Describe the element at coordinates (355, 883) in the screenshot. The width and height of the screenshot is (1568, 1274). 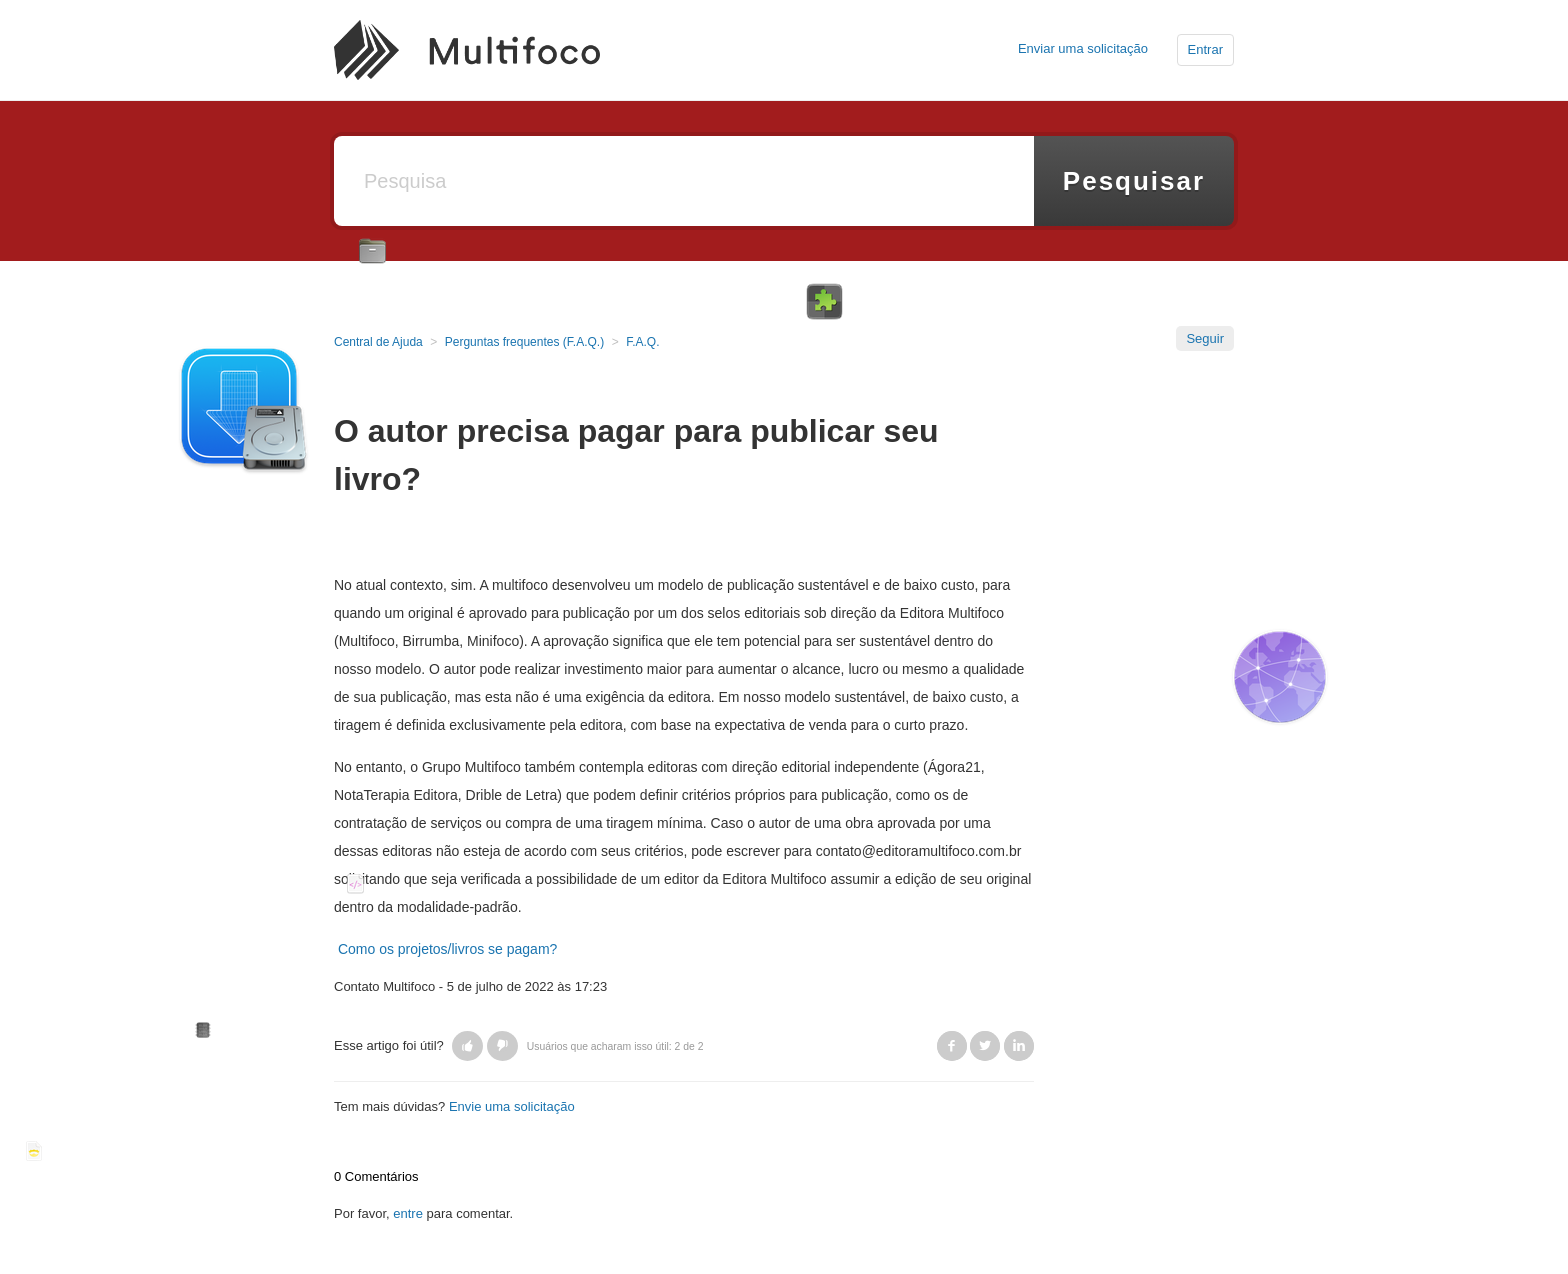
I see `an xml file type indicator` at that location.